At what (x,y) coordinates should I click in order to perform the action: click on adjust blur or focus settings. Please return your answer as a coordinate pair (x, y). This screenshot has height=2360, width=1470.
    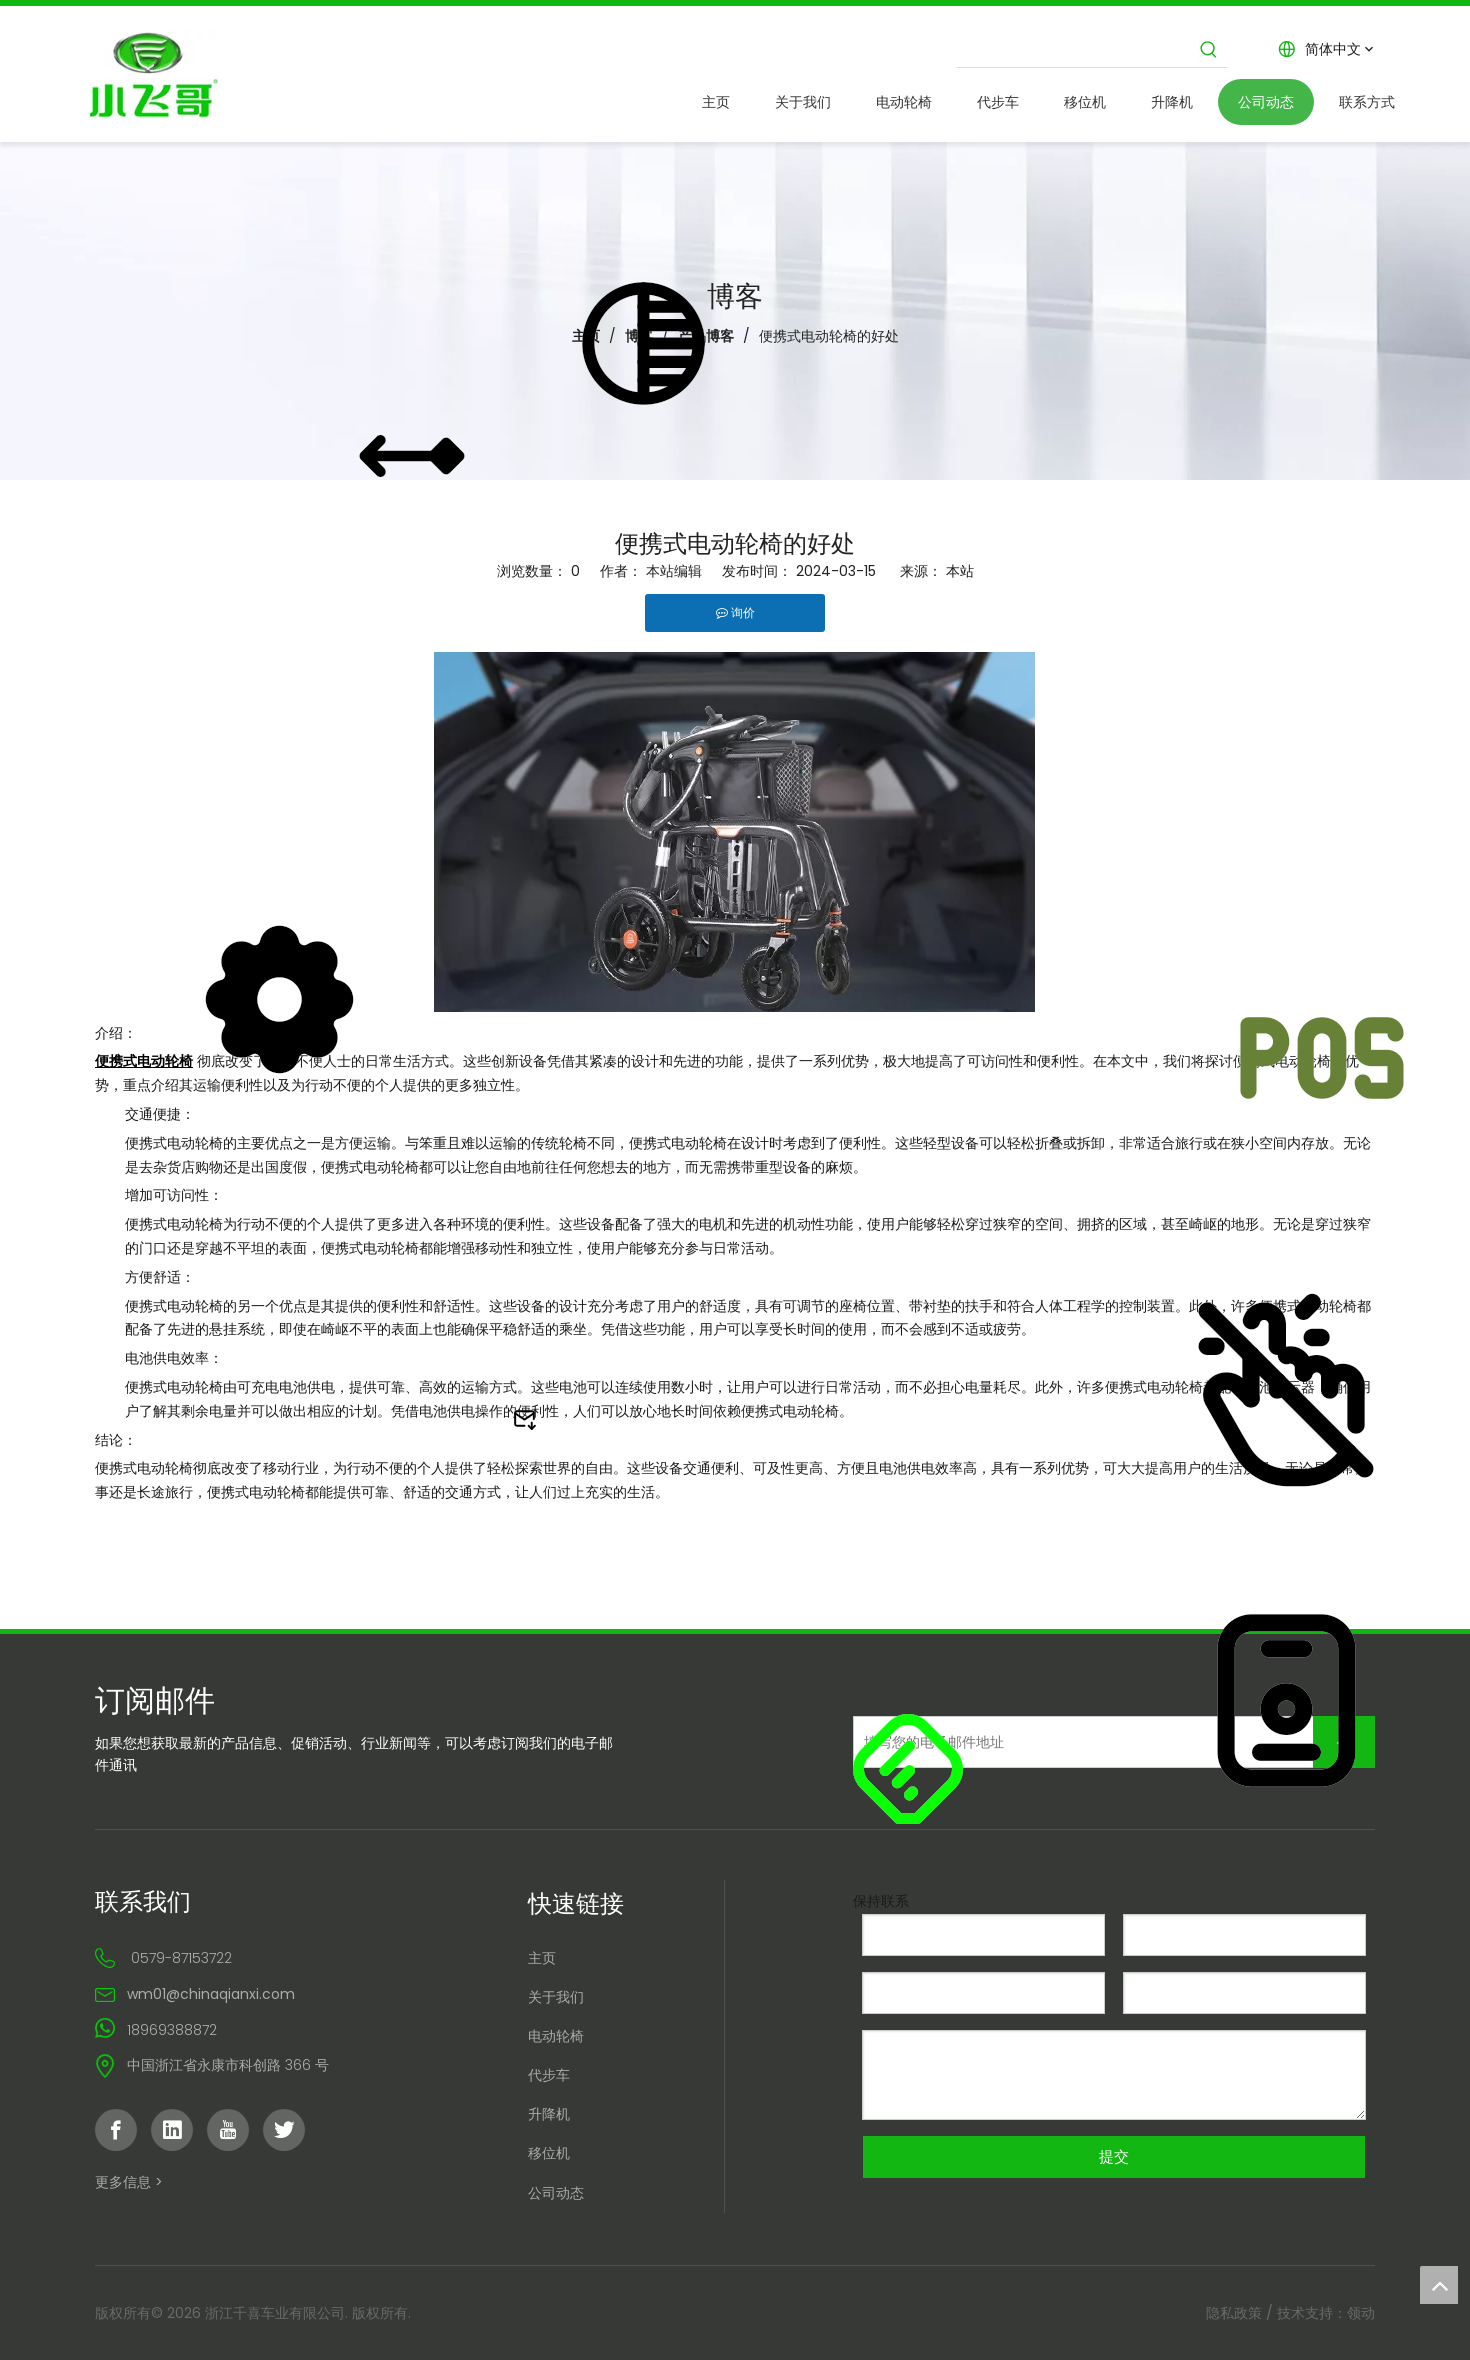
    Looking at the image, I should click on (643, 343).